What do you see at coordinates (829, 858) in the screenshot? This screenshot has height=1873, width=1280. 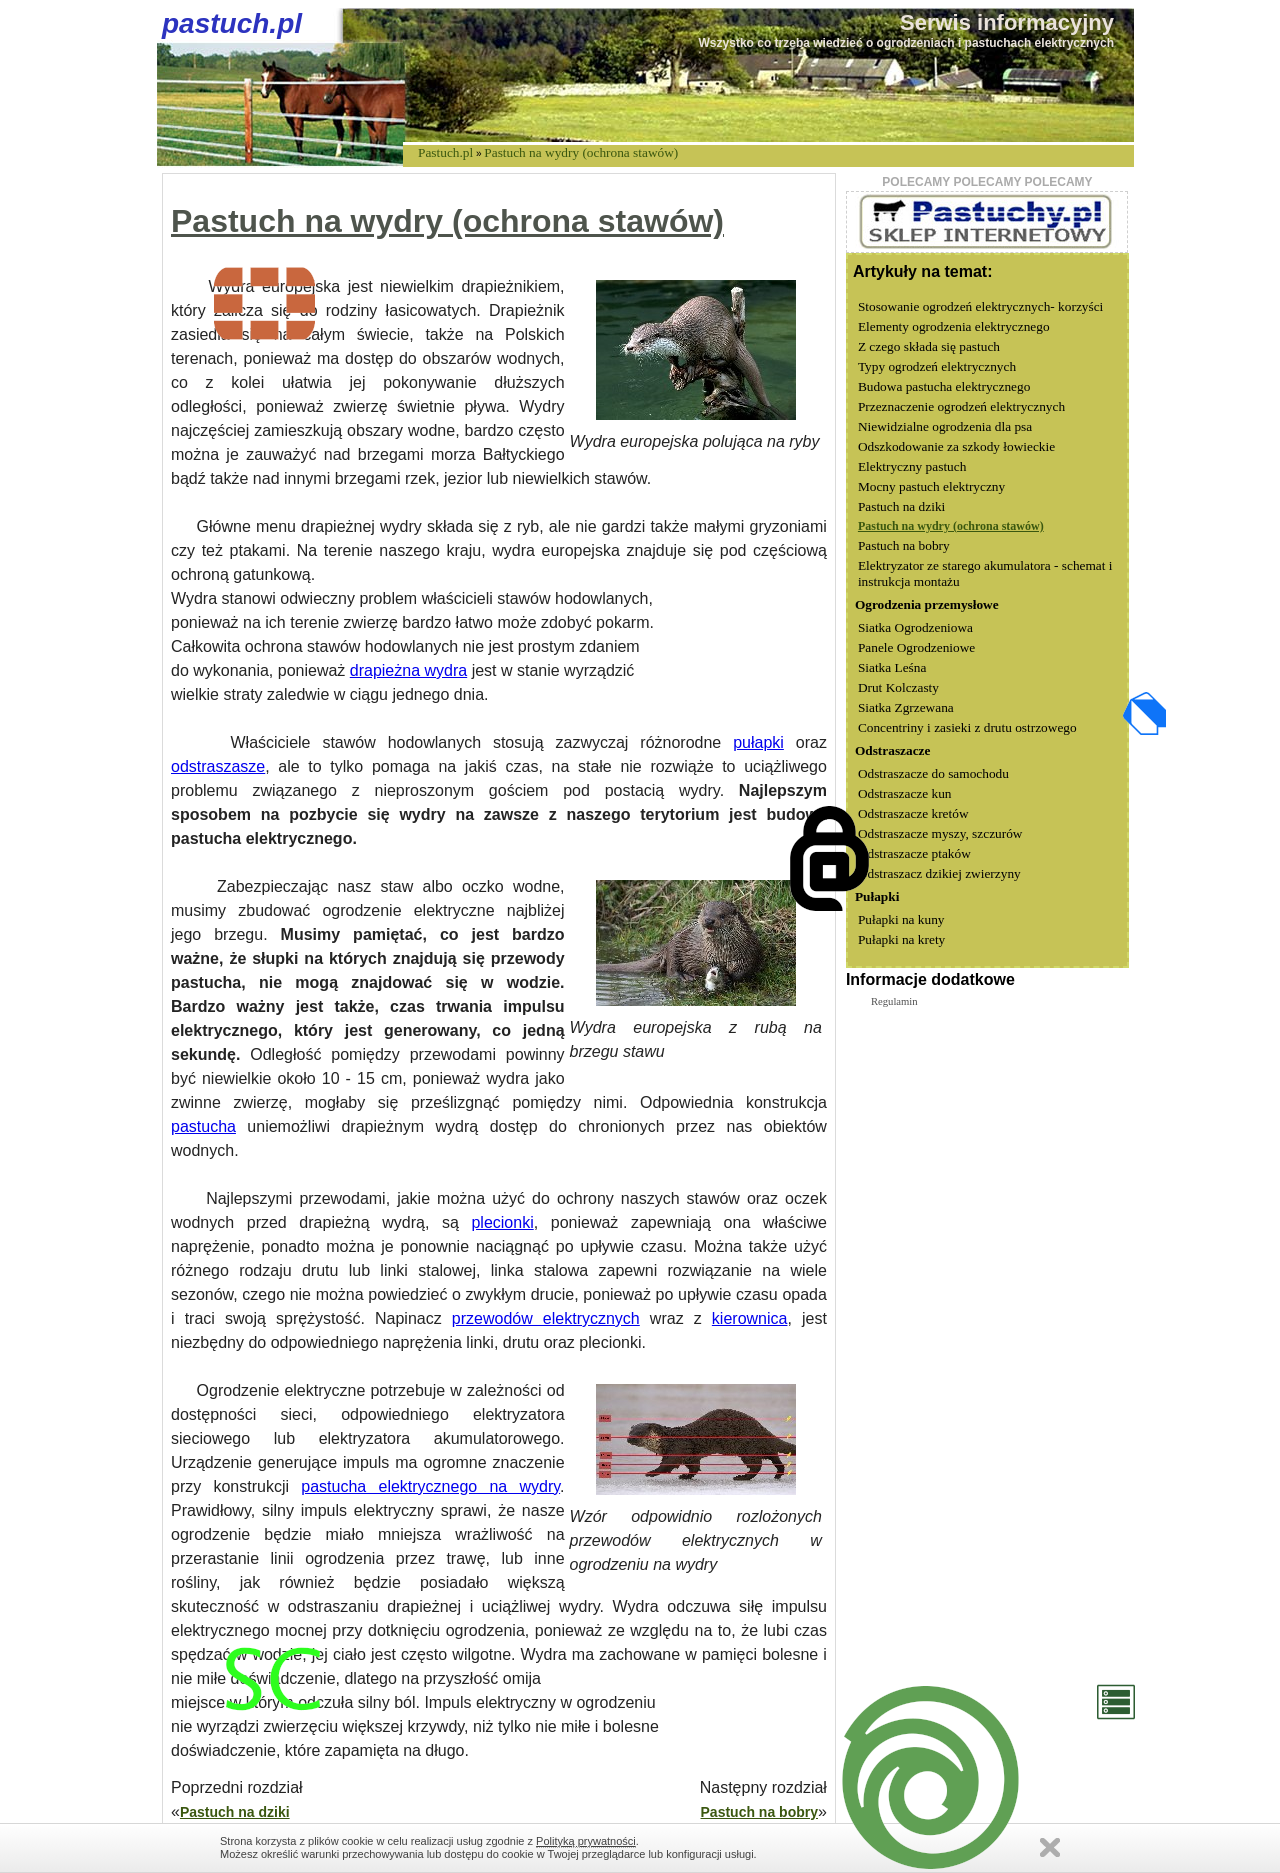 I see `open addy.io email alias service` at bounding box center [829, 858].